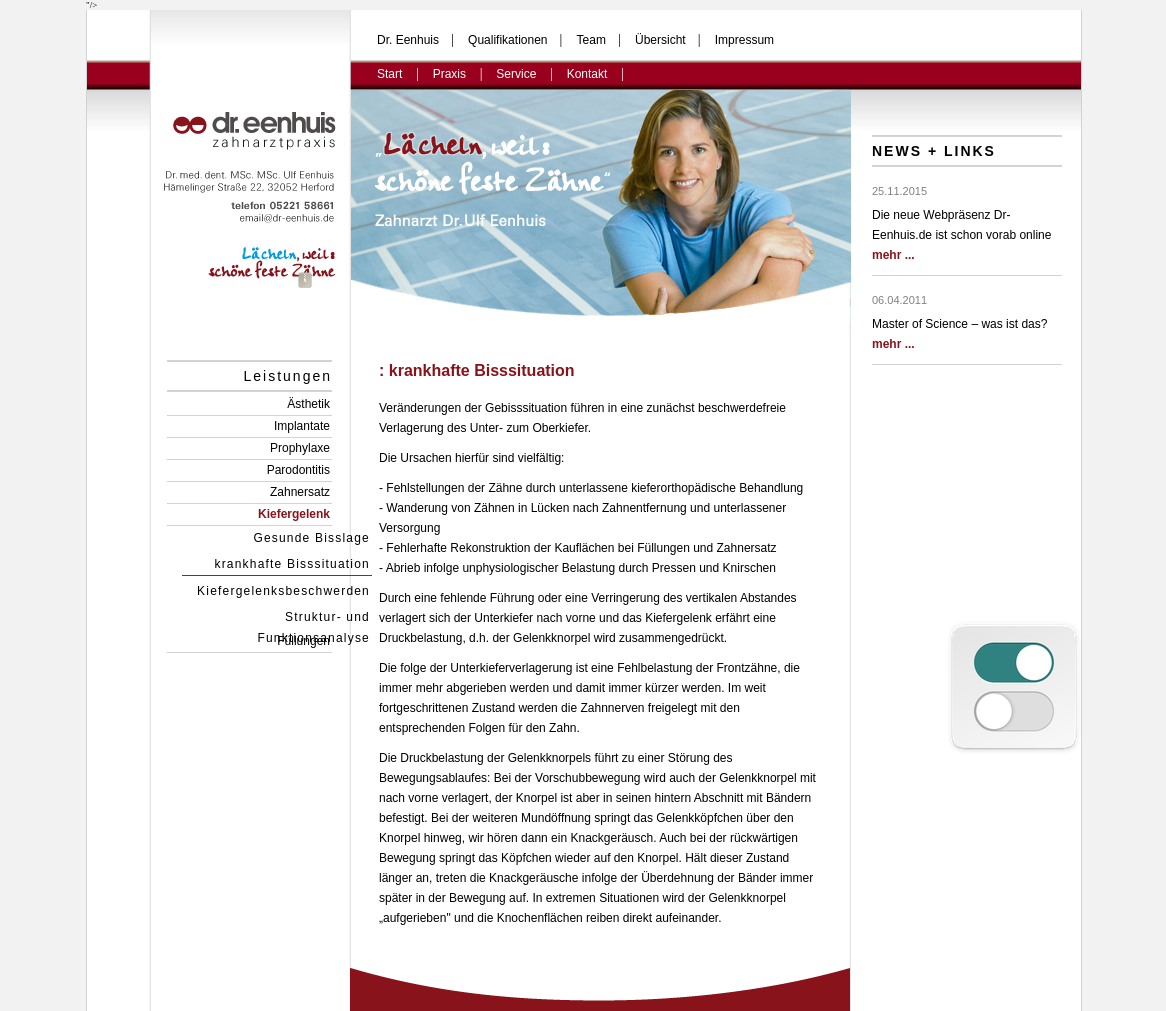 The image size is (1166, 1011). What do you see at coordinates (305, 280) in the screenshot?
I see `open file roller archive manager` at bounding box center [305, 280].